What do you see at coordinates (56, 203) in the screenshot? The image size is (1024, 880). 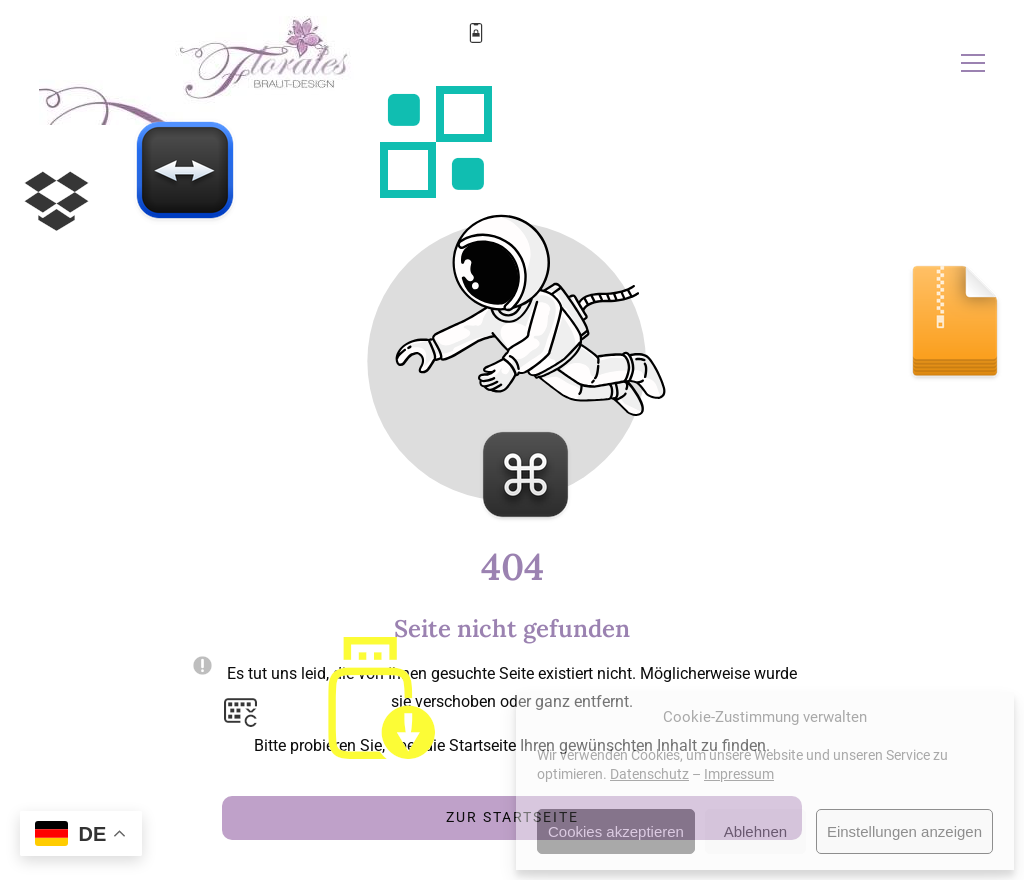 I see `open Dropbox cloud storage` at bounding box center [56, 203].